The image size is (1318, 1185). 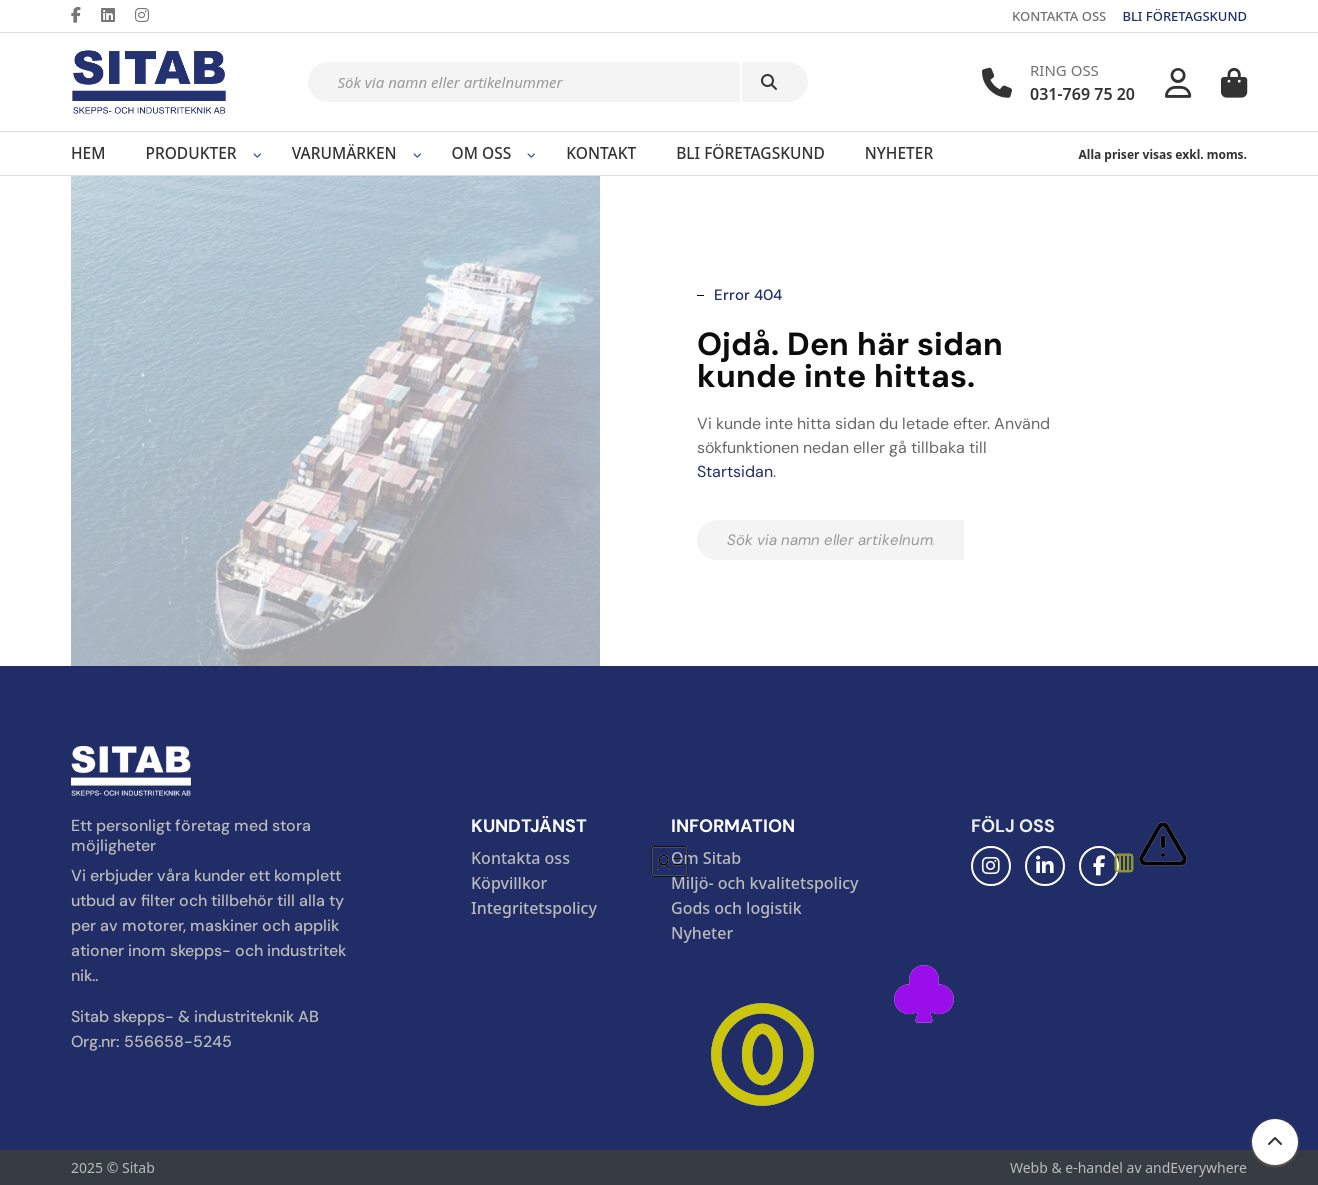 What do you see at coordinates (762, 1054) in the screenshot?
I see `open opera browser` at bounding box center [762, 1054].